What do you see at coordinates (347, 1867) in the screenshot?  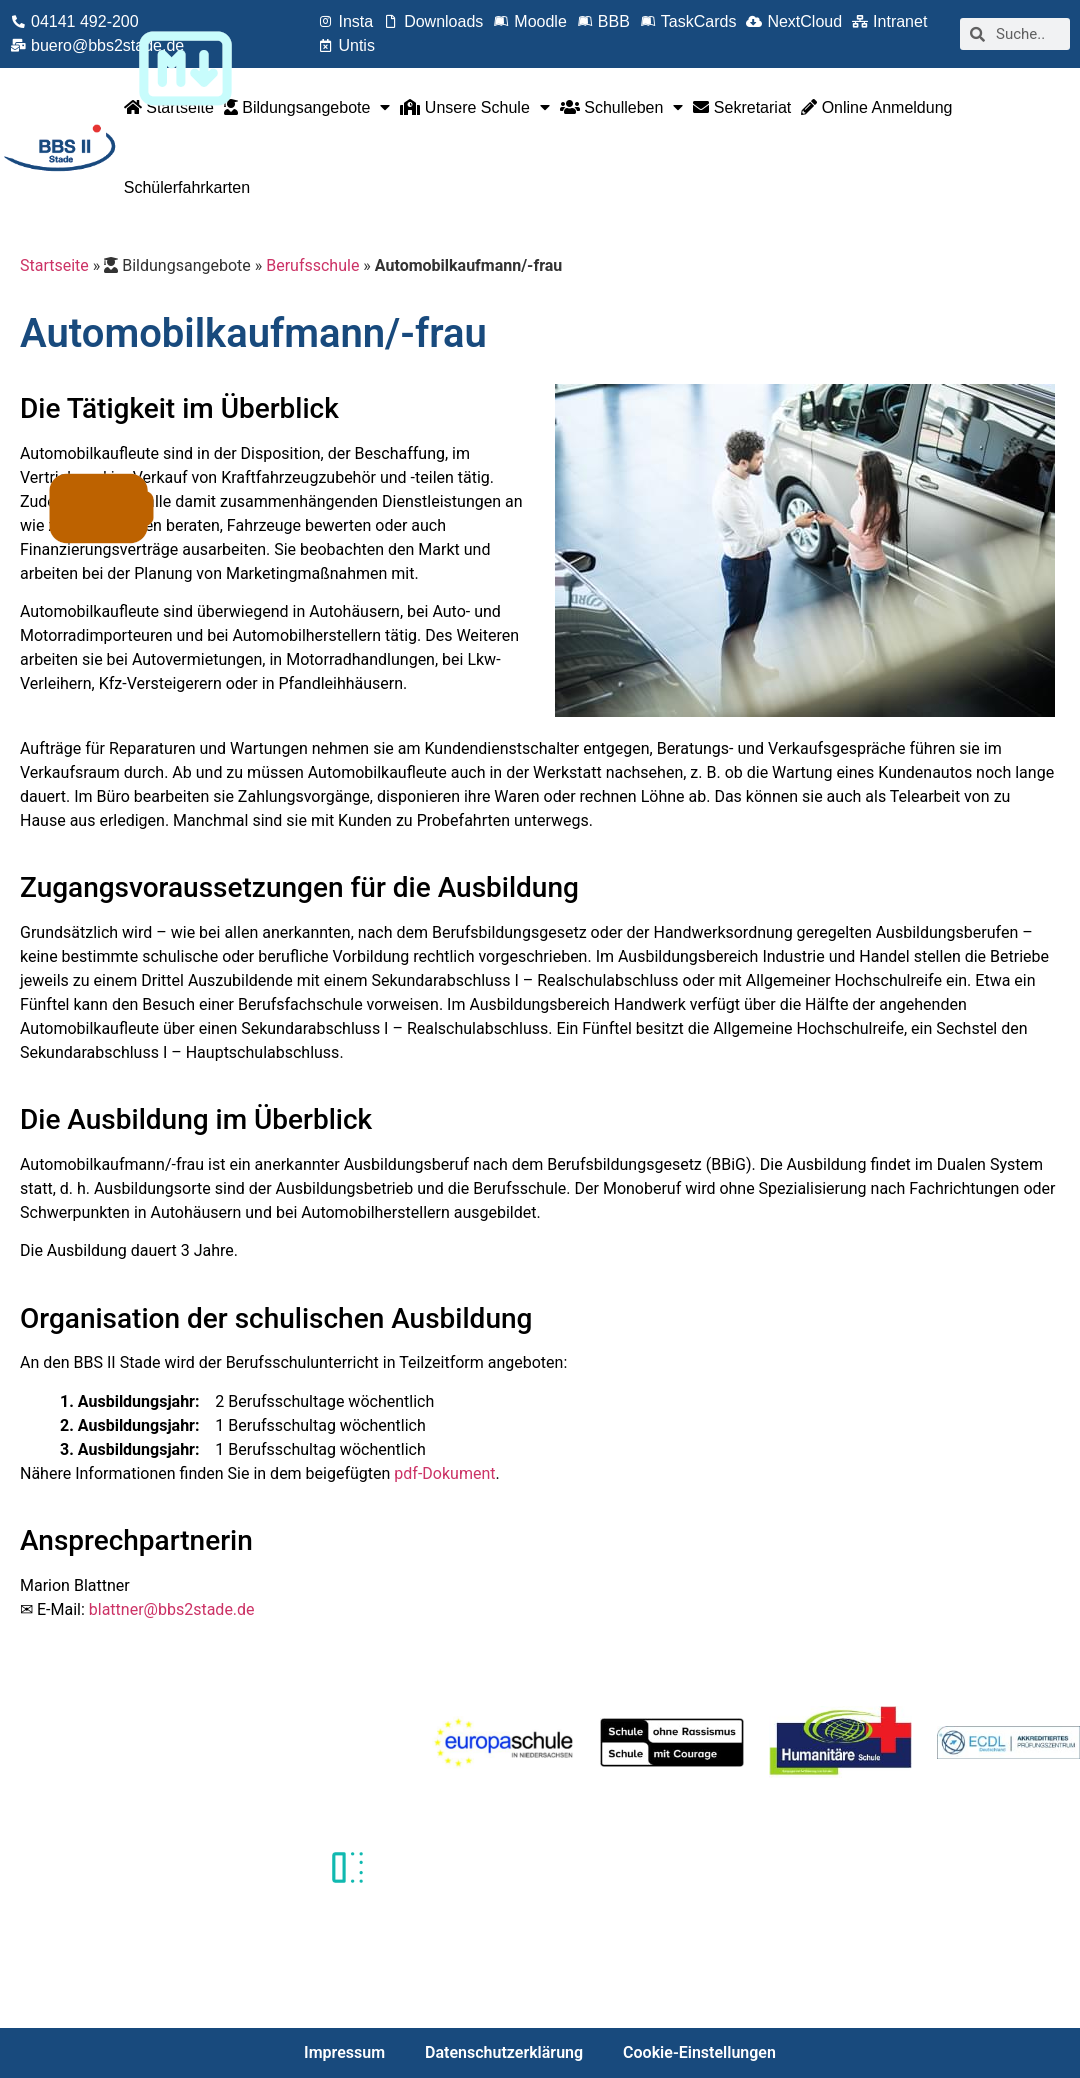 I see `align selected element to the left` at bounding box center [347, 1867].